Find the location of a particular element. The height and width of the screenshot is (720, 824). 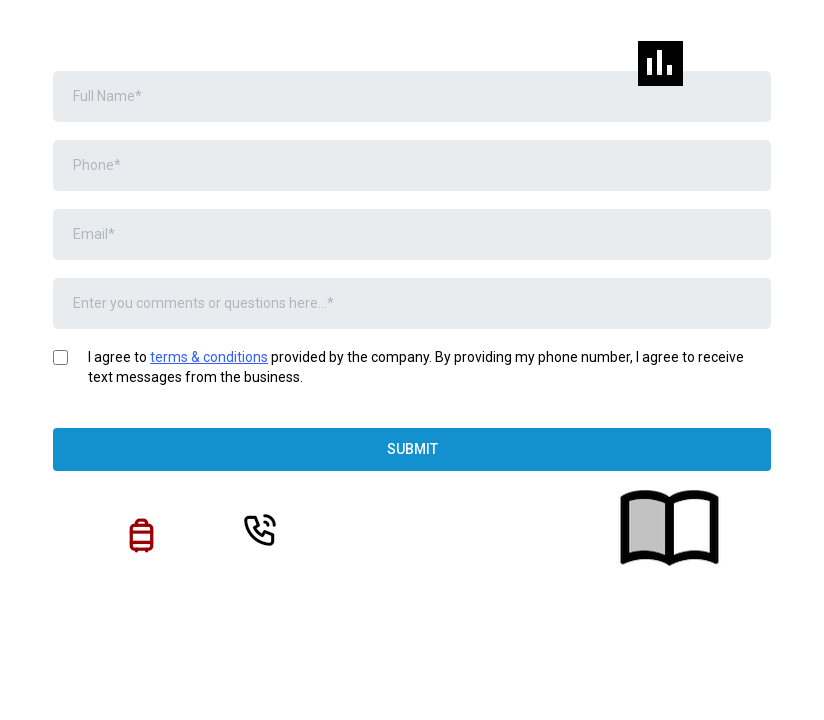

access travel or trip information is located at coordinates (141, 535).